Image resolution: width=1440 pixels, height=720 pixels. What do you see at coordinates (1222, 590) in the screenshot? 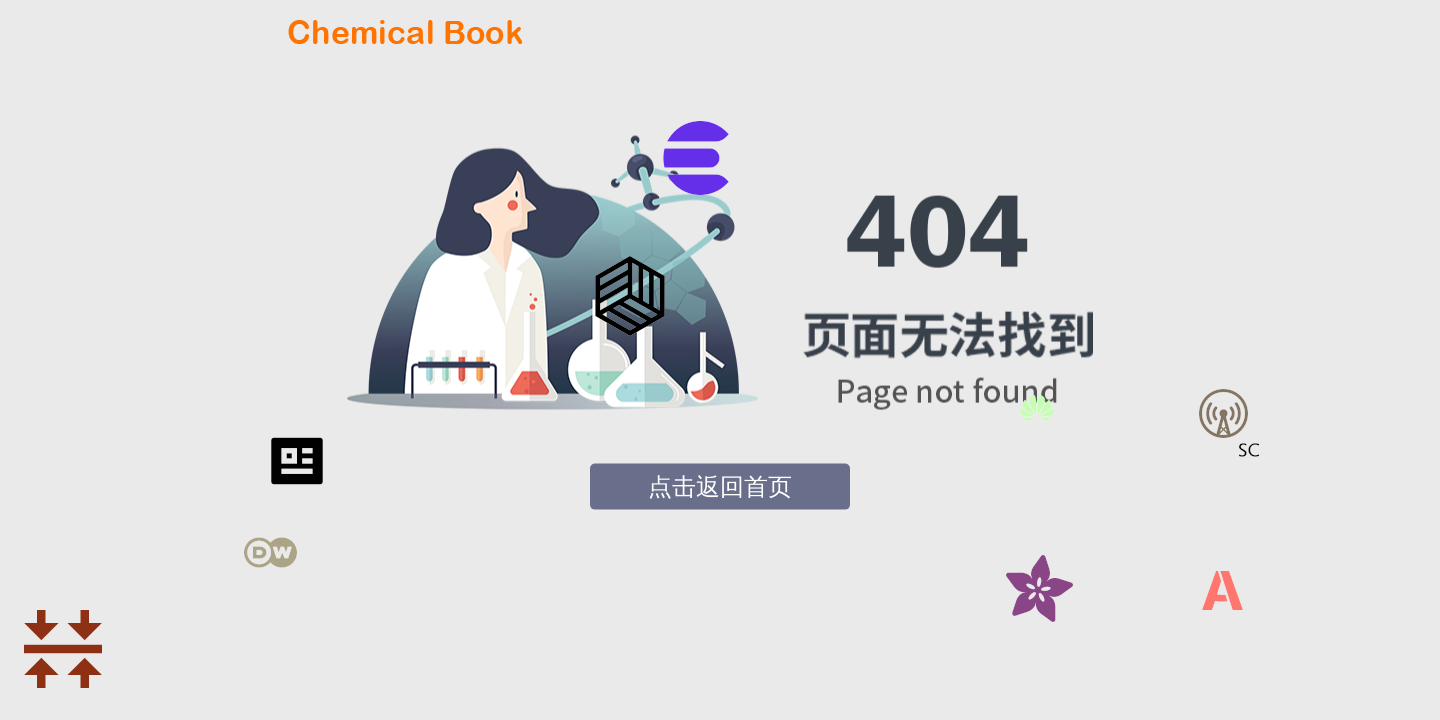
I see `airbrake error monitoring service logo` at bounding box center [1222, 590].